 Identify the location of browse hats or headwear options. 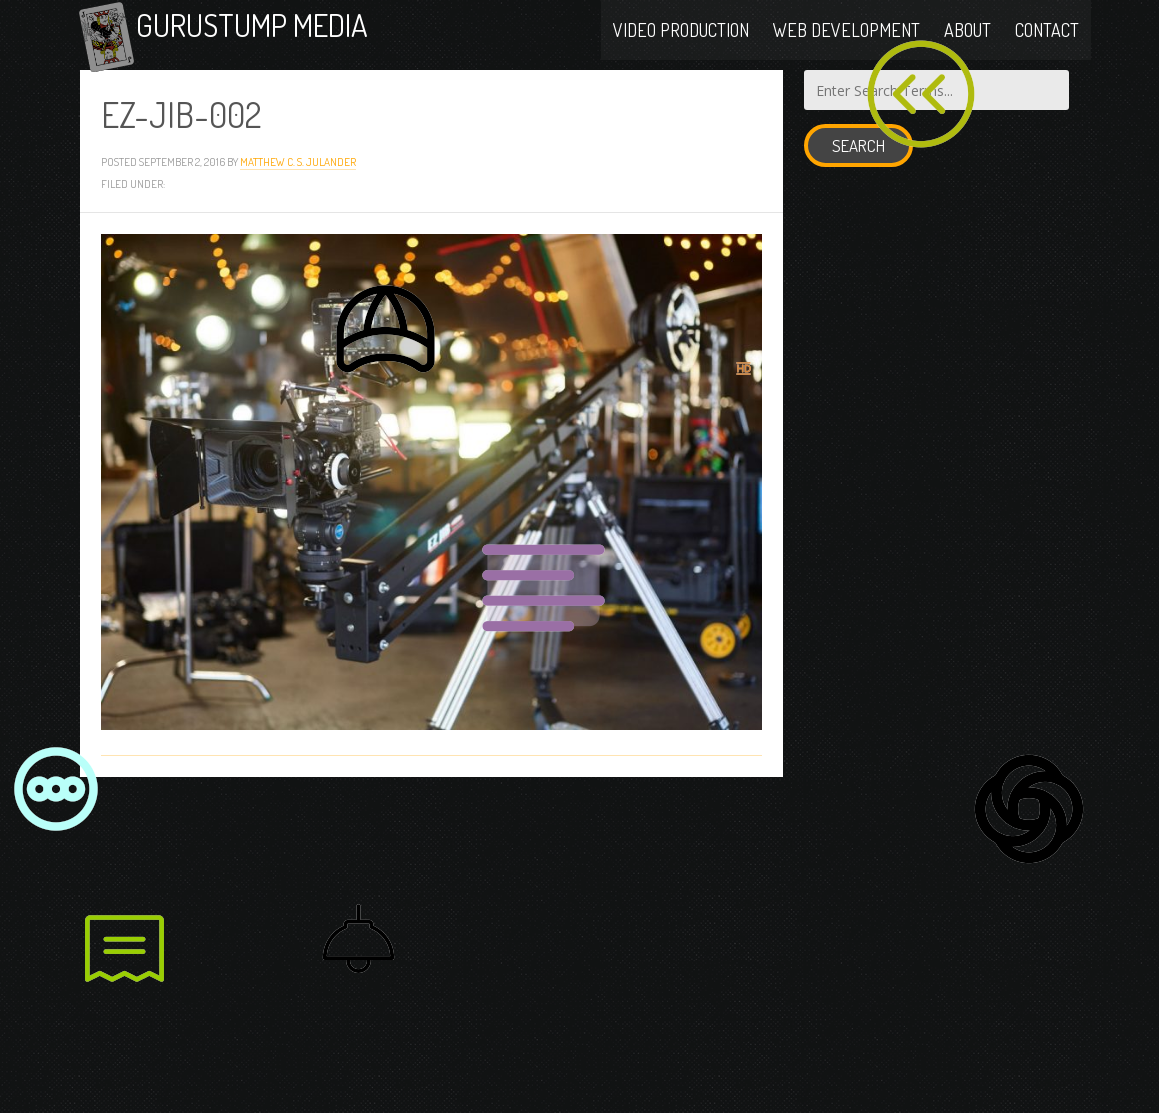
(385, 334).